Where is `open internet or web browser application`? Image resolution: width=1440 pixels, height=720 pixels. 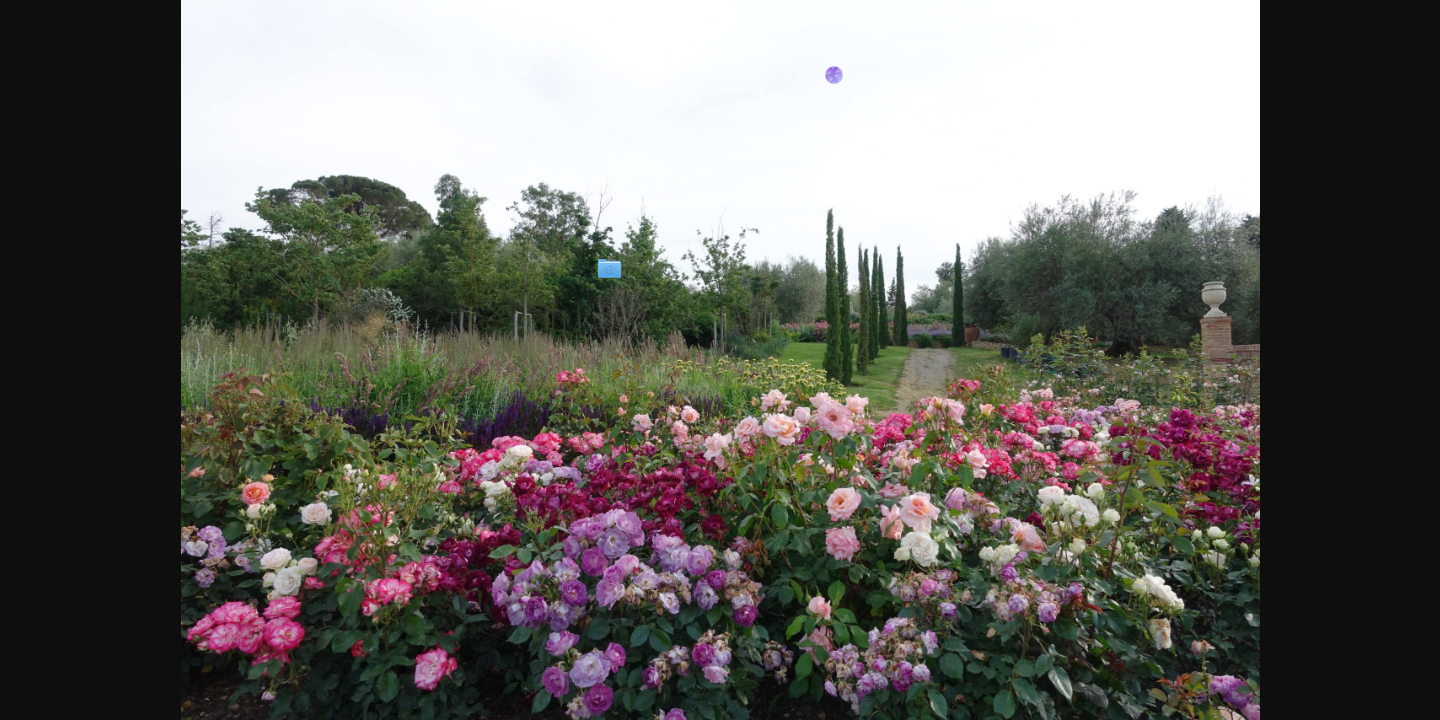
open internet or web browser application is located at coordinates (834, 75).